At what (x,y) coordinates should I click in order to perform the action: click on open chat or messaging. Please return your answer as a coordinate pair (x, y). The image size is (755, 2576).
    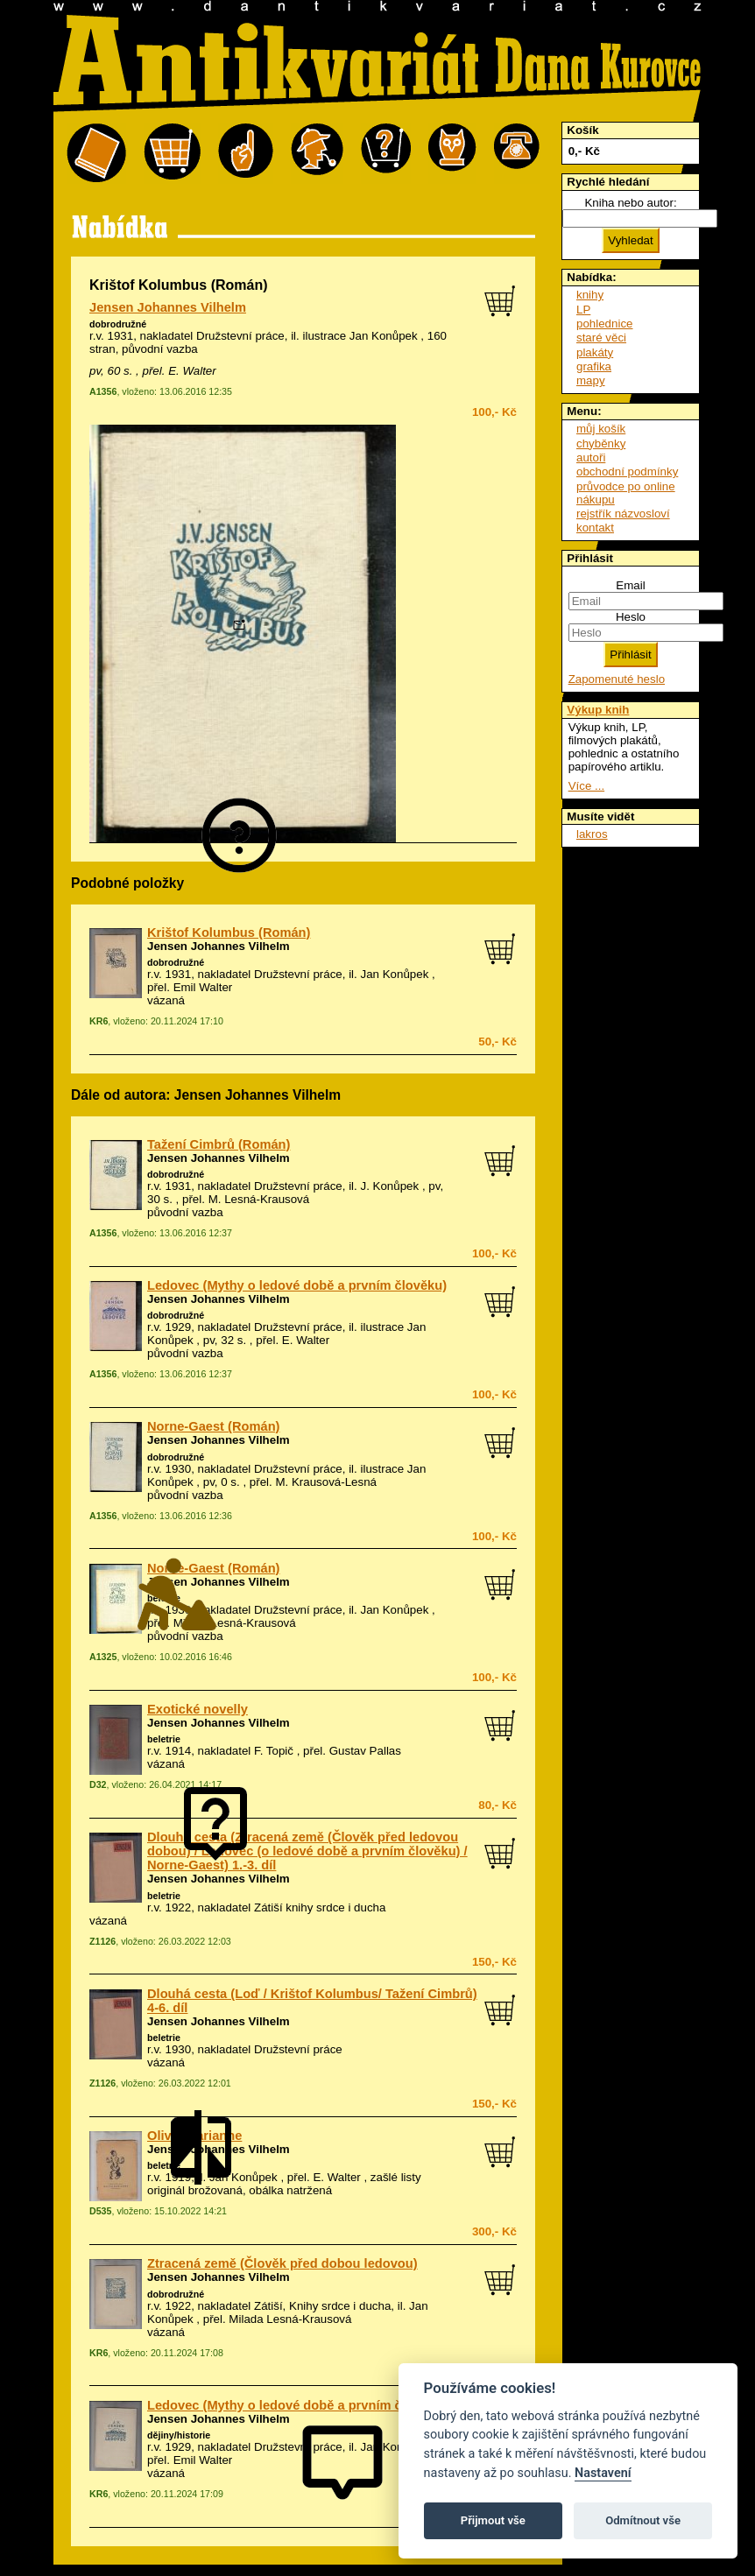
    Looking at the image, I should click on (342, 2460).